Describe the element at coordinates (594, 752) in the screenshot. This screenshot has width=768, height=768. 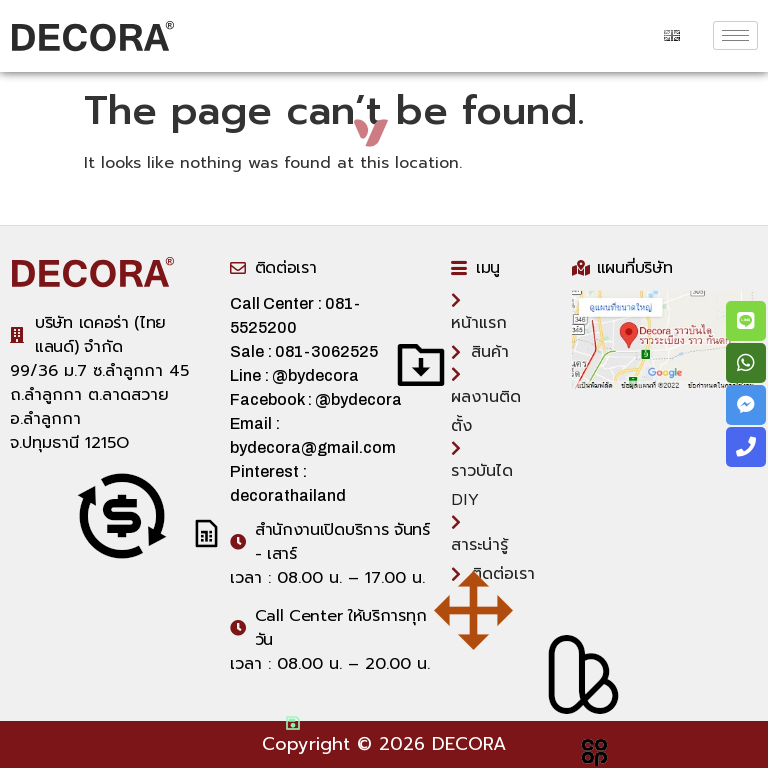
I see `co-op brand logo` at that location.